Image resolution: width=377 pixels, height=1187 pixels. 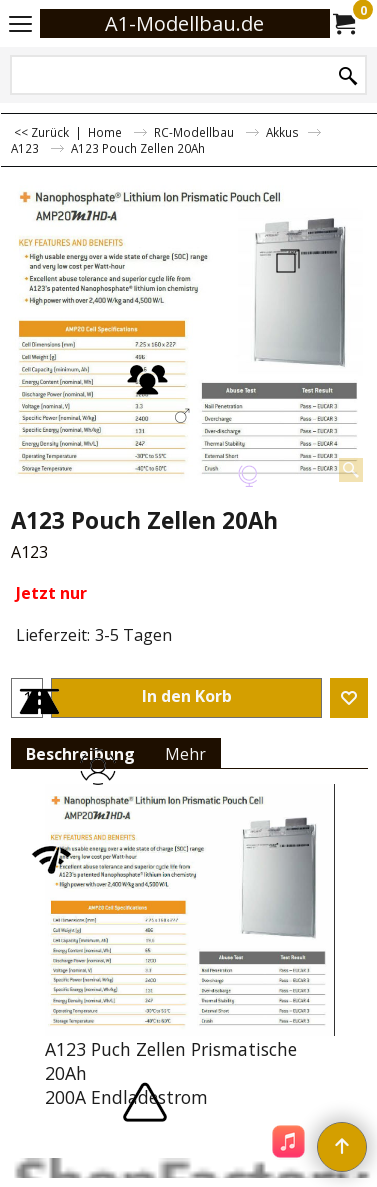 What do you see at coordinates (98, 767) in the screenshot?
I see `user profile pending or incomplete` at bounding box center [98, 767].